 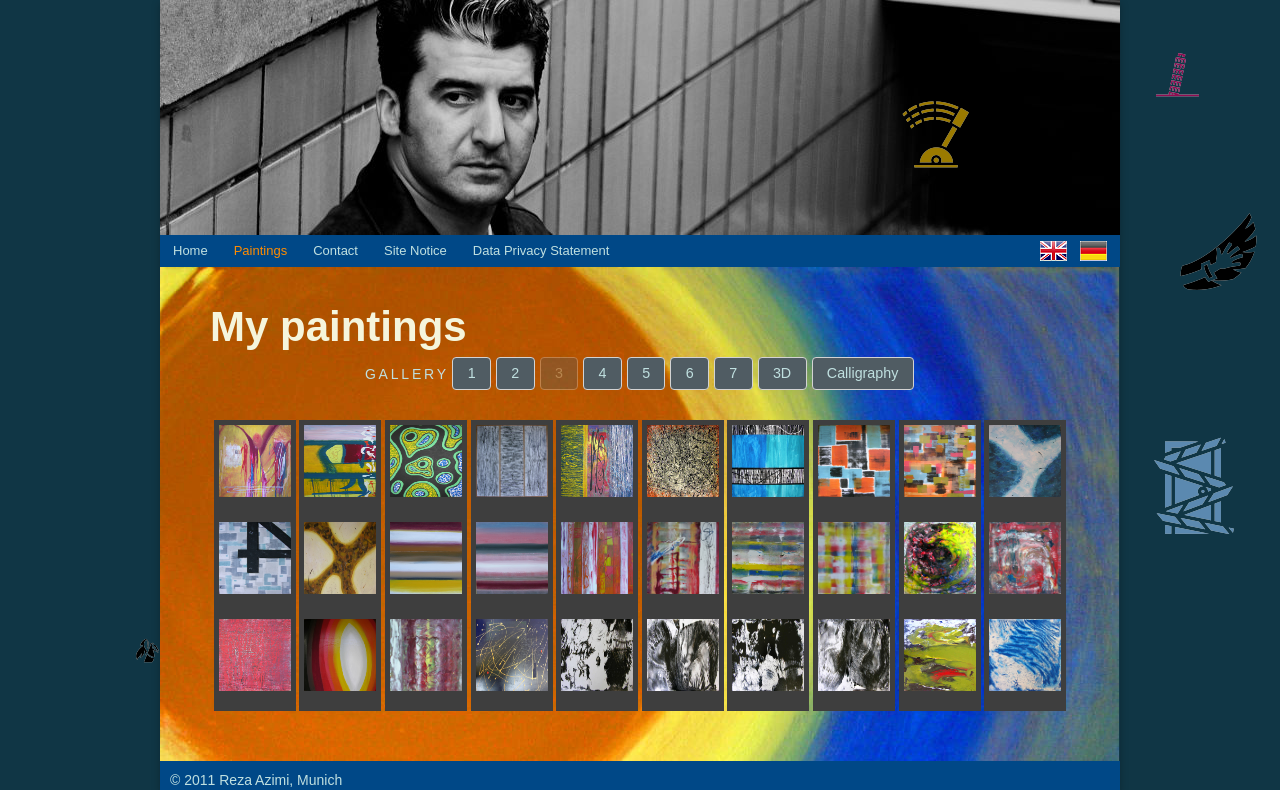 I want to click on indicates a restricted or off-limits area, so click(x=1193, y=486).